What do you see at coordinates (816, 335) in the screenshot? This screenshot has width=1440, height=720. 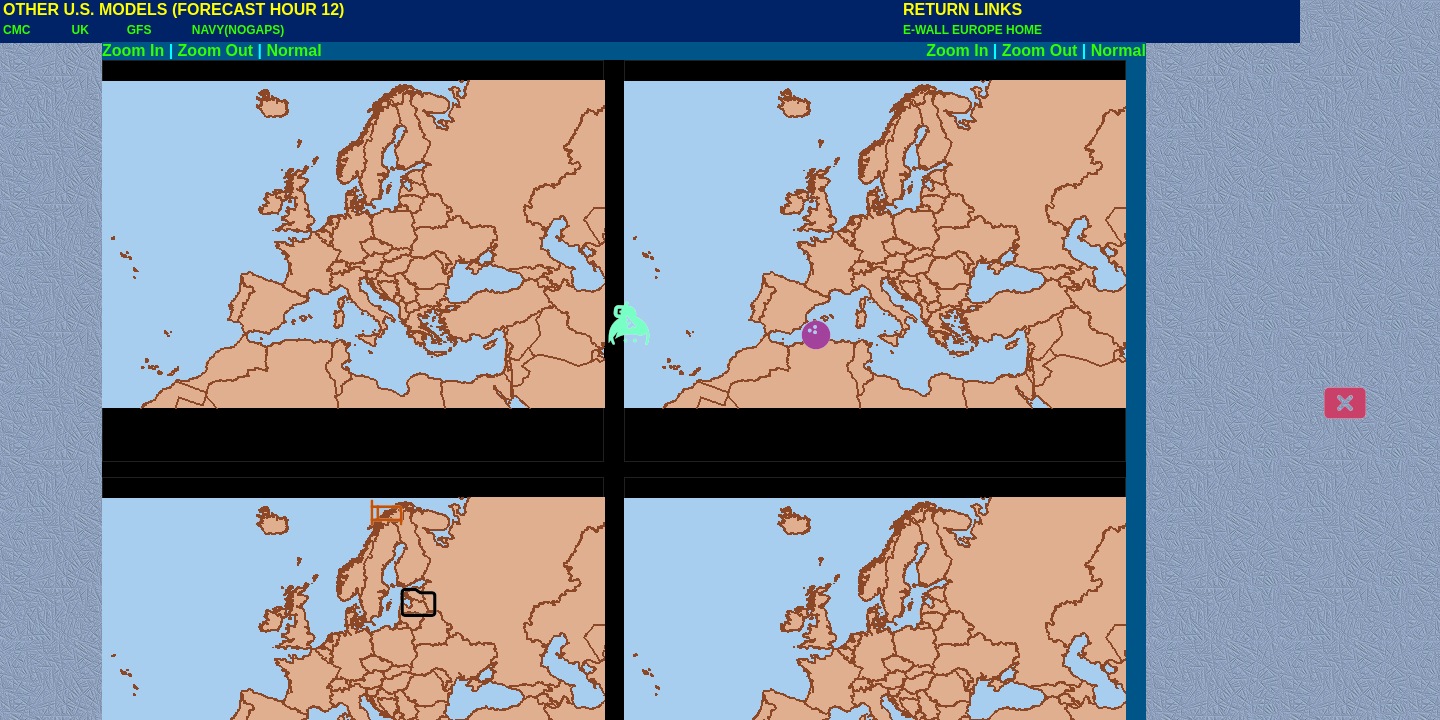 I see `access bowling or sports games` at bounding box center [816, 335].